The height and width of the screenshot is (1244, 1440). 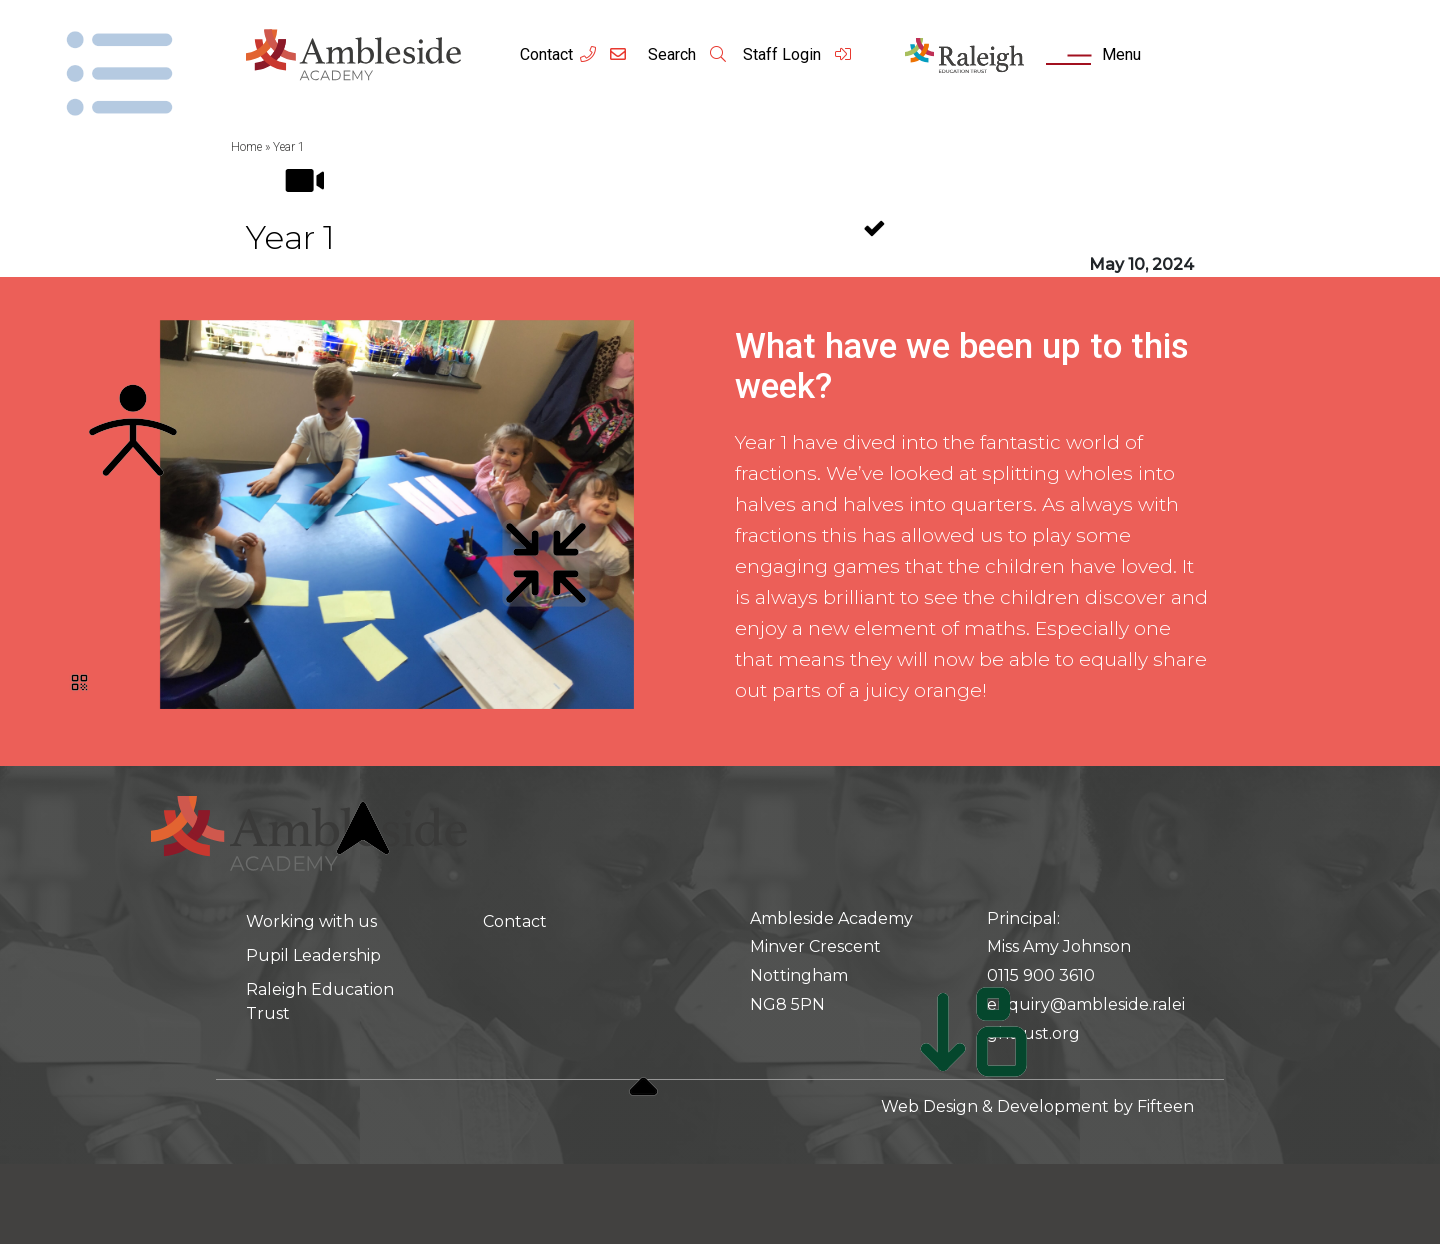 I want to click on start navigation or get directions, so click(x=363, y=831).